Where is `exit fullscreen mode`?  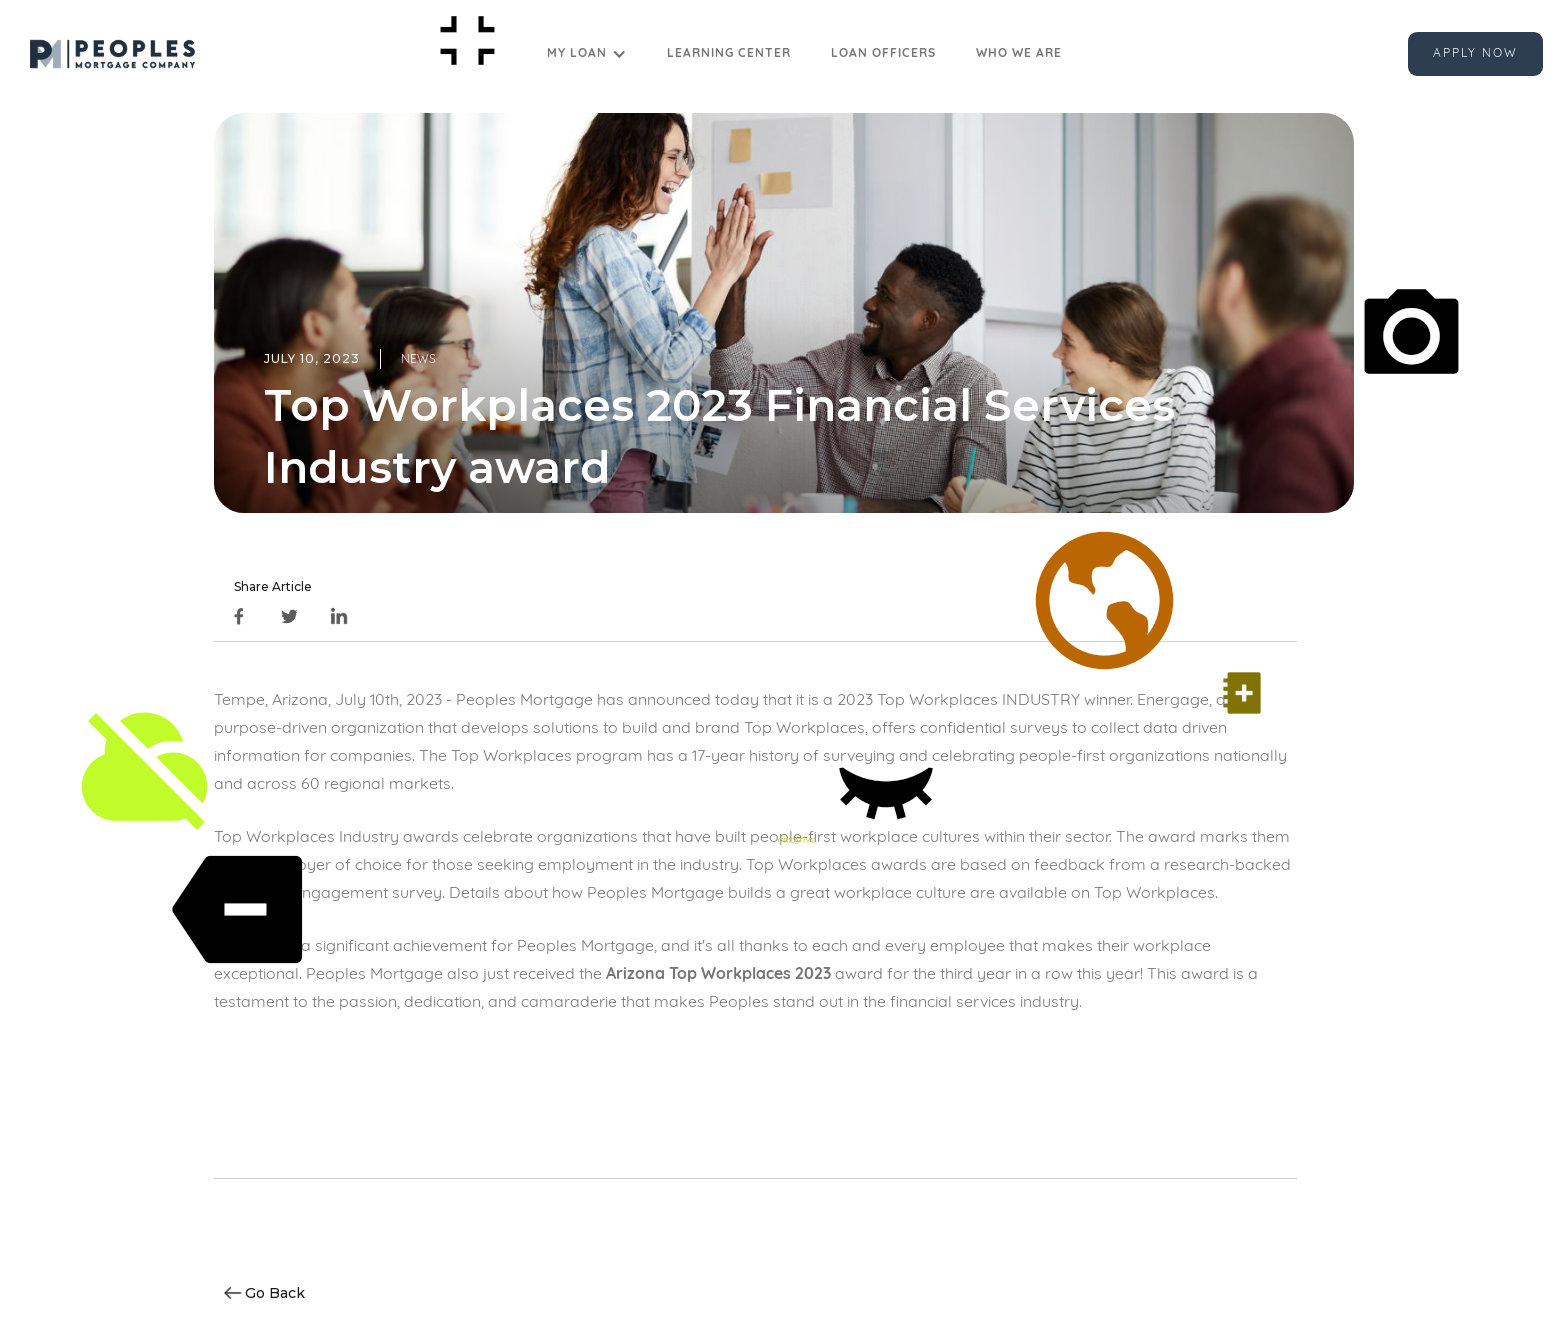
exit fullscreen mode is located at coordinates (467, 40).